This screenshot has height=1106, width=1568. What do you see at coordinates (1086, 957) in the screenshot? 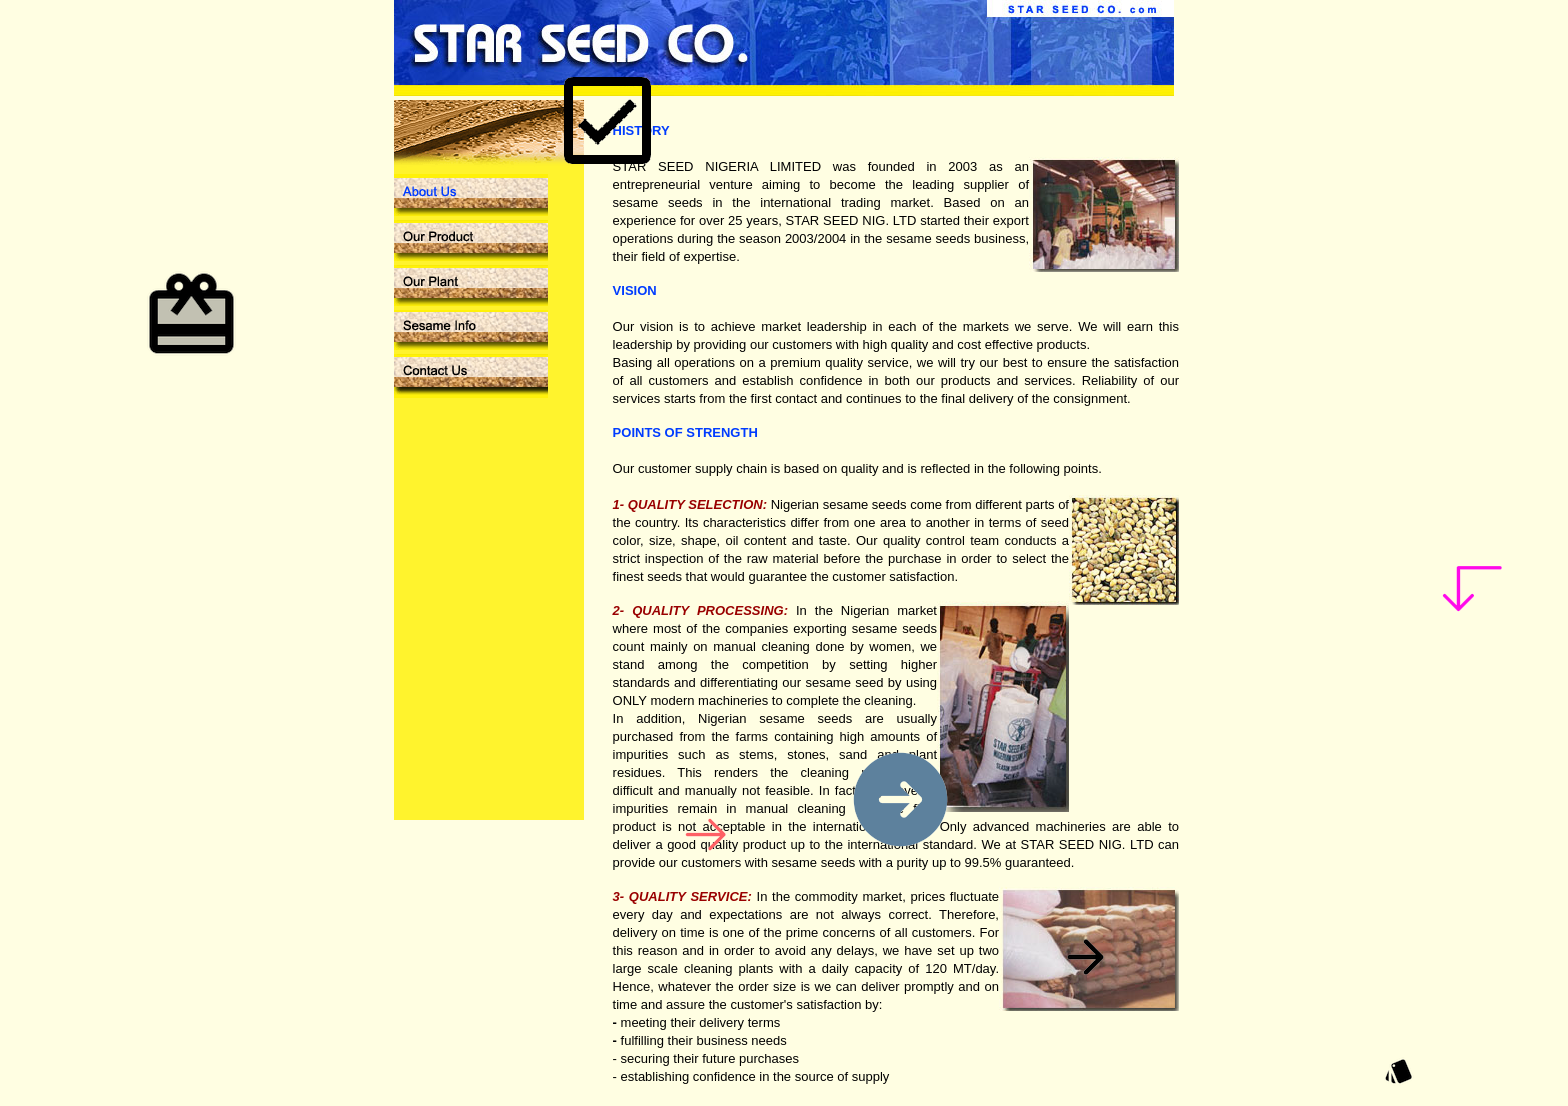
I see `navigate to the next page or step` at bounding box center [1086, 957].